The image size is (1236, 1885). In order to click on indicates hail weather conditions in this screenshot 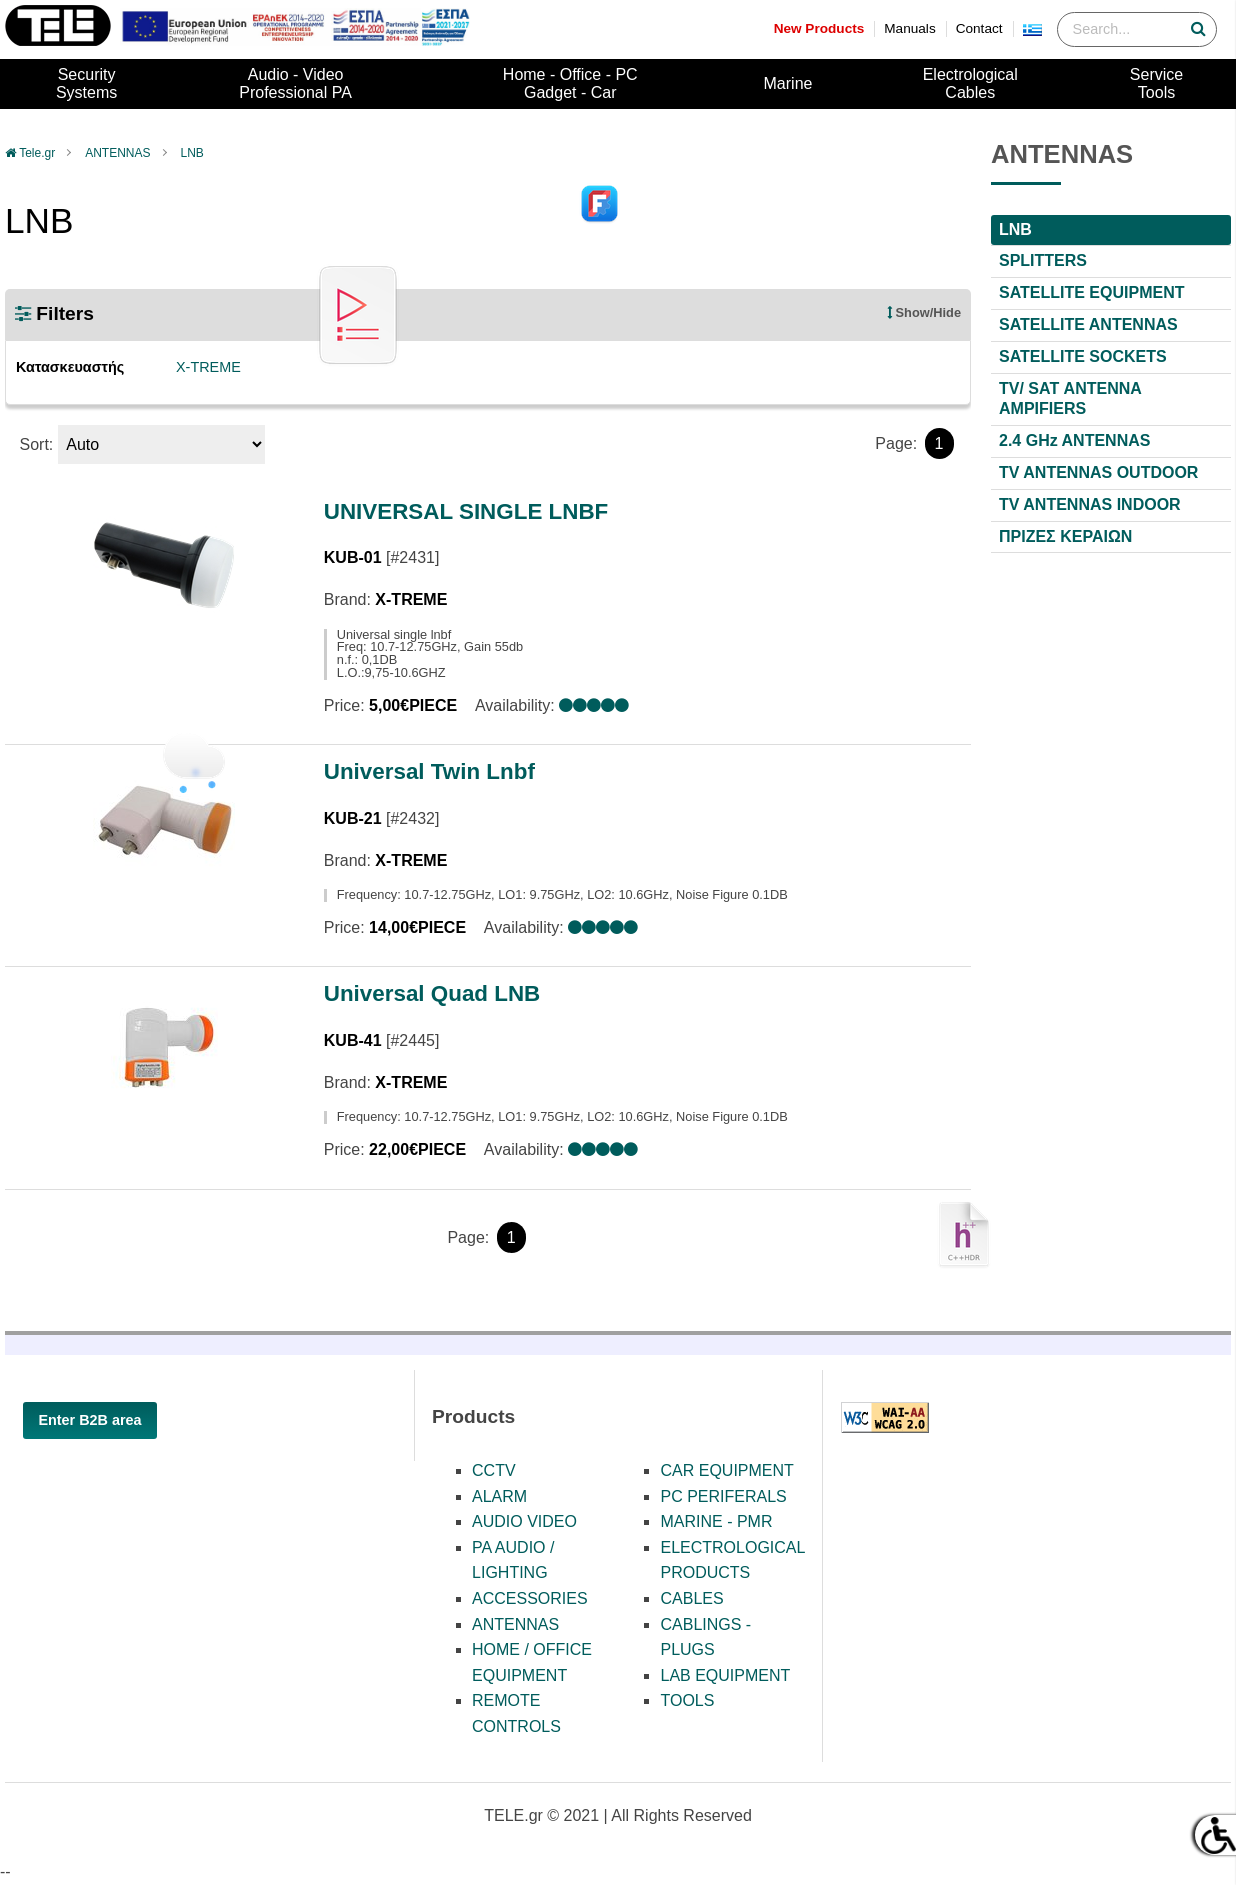, I will do `click(194, 762)`.